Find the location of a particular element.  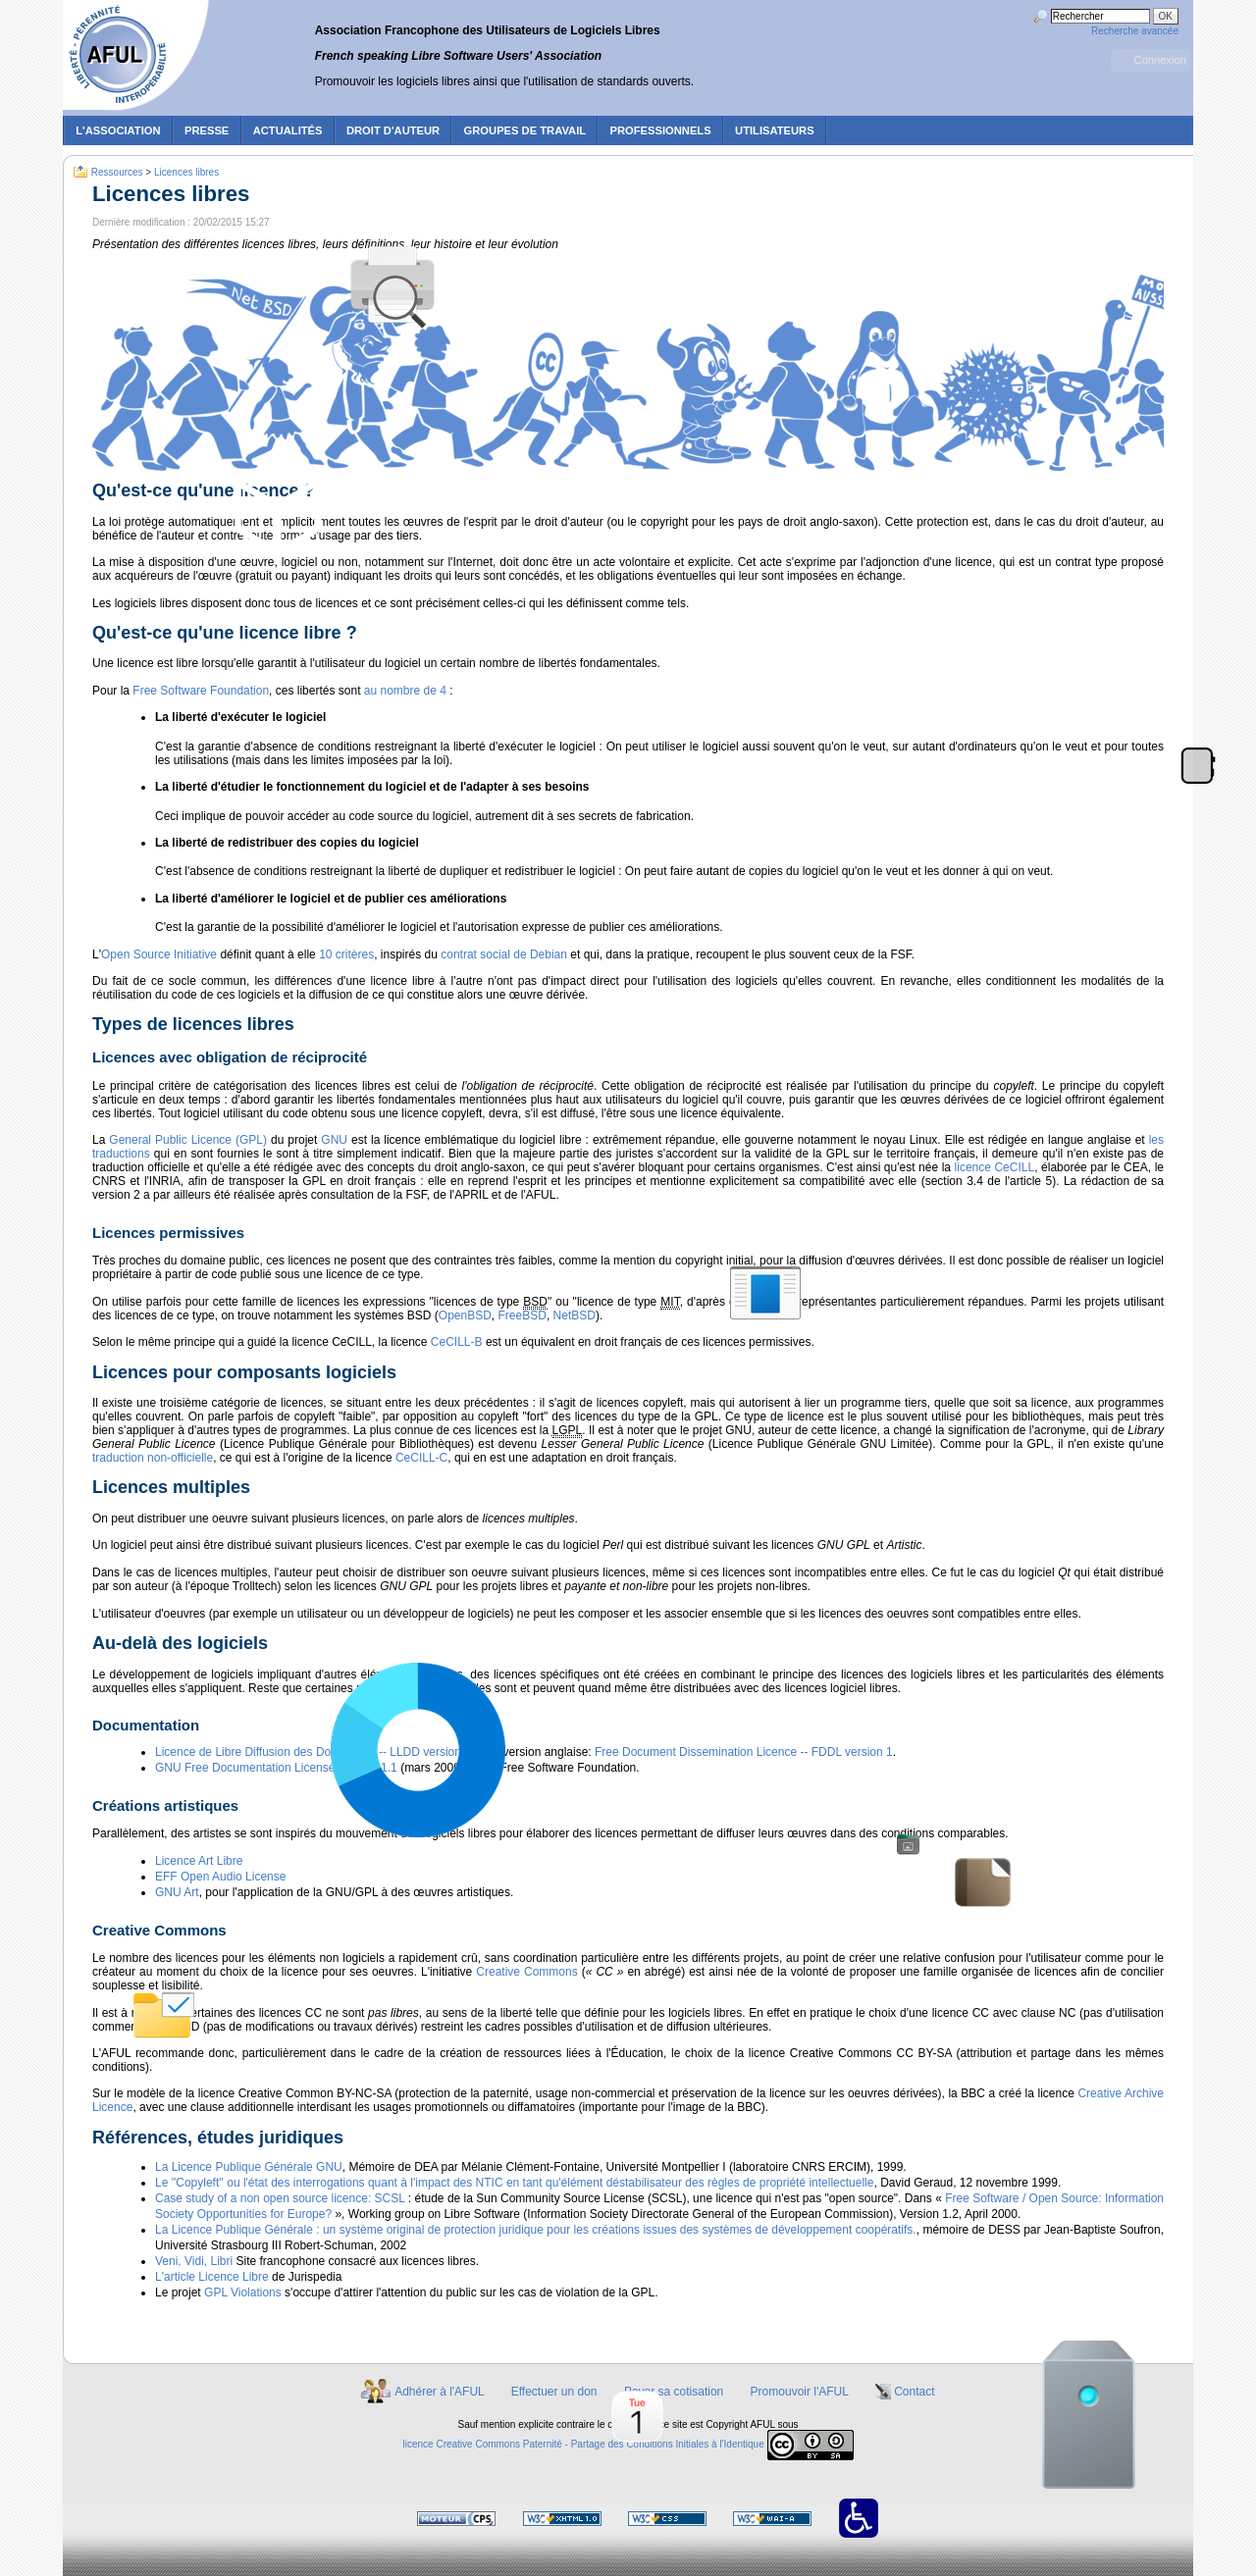

folder with verified or completed contents is located at coordinates (162, 2017).